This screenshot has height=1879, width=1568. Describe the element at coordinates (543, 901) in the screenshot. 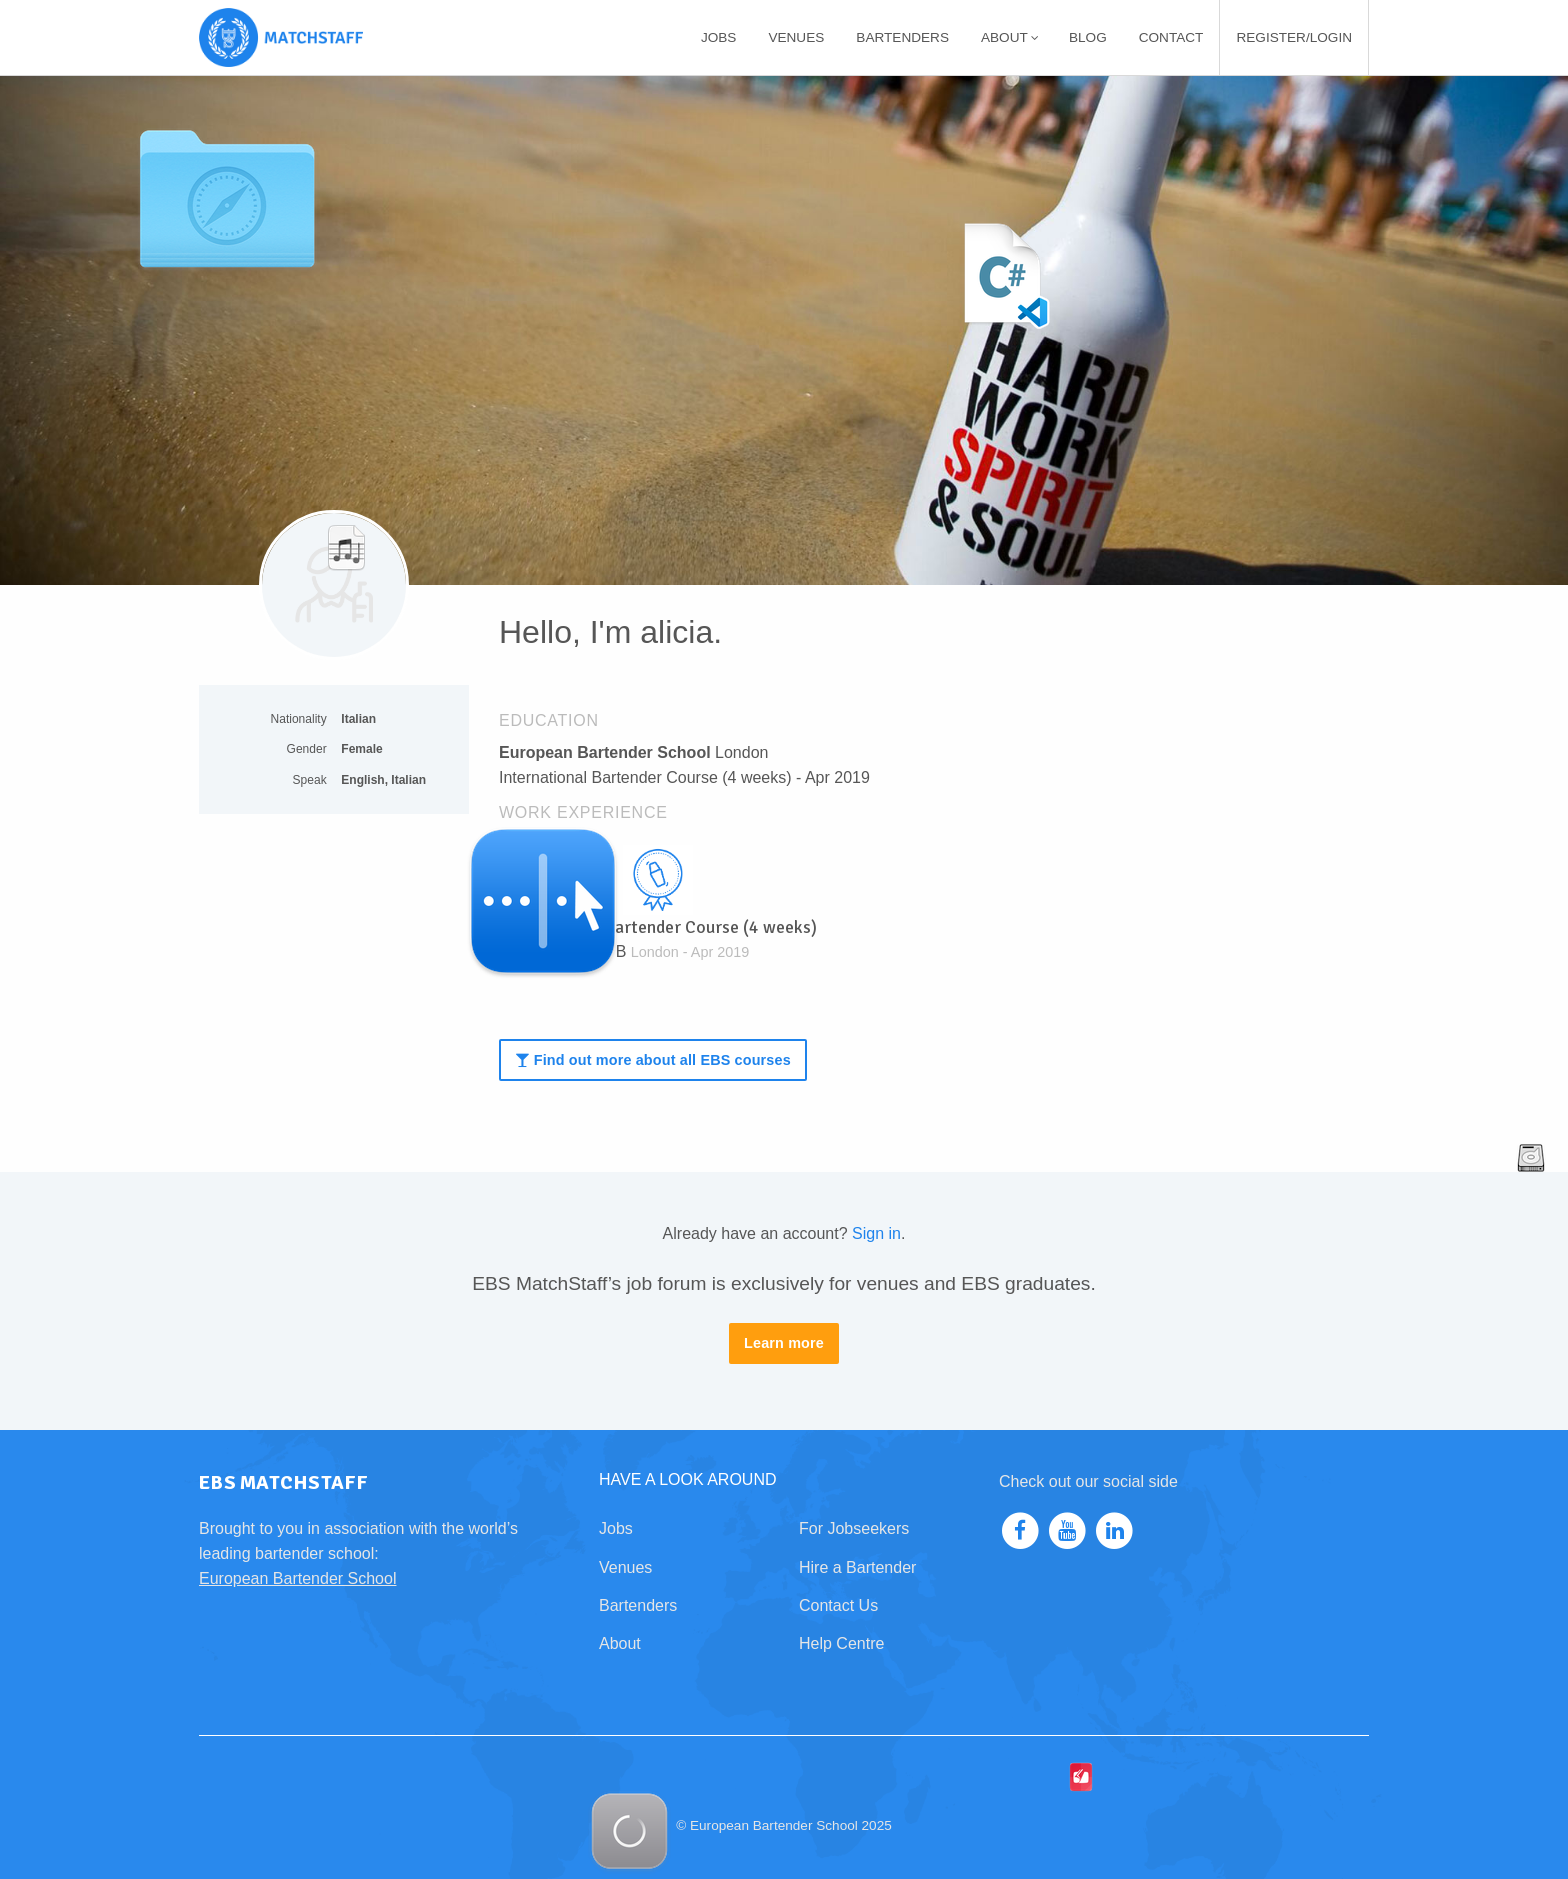

I see `configure universal control settings for multi-device input` at that location.